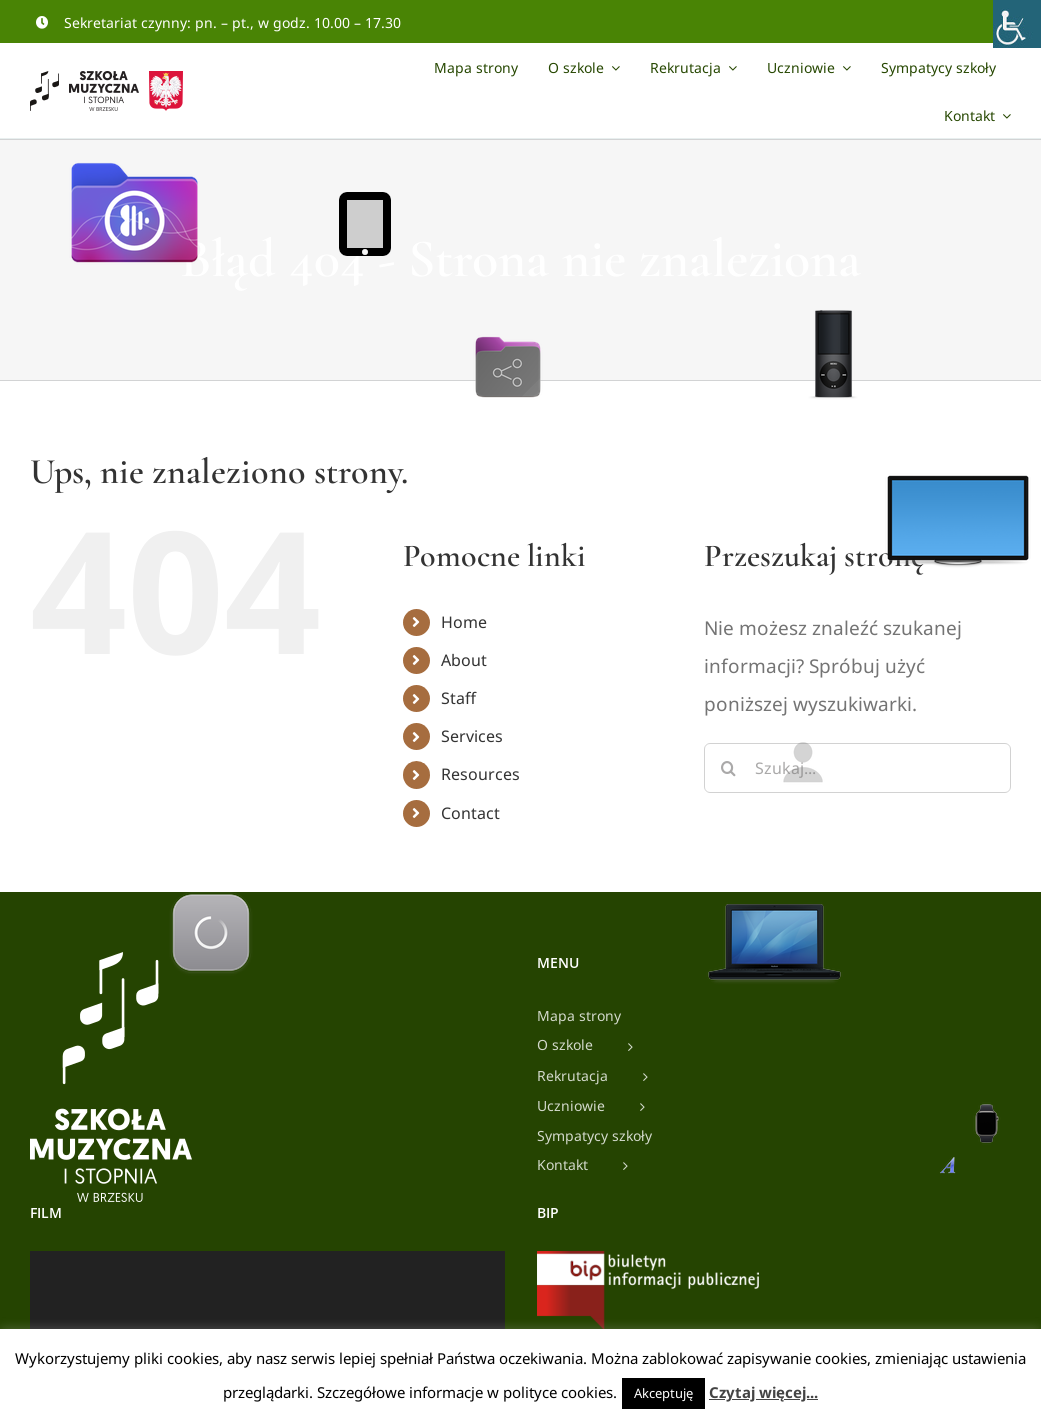  Describe the element at coordinates (774, 936) in the screenshot. I see `represents a macbook device in system settings` at that location.